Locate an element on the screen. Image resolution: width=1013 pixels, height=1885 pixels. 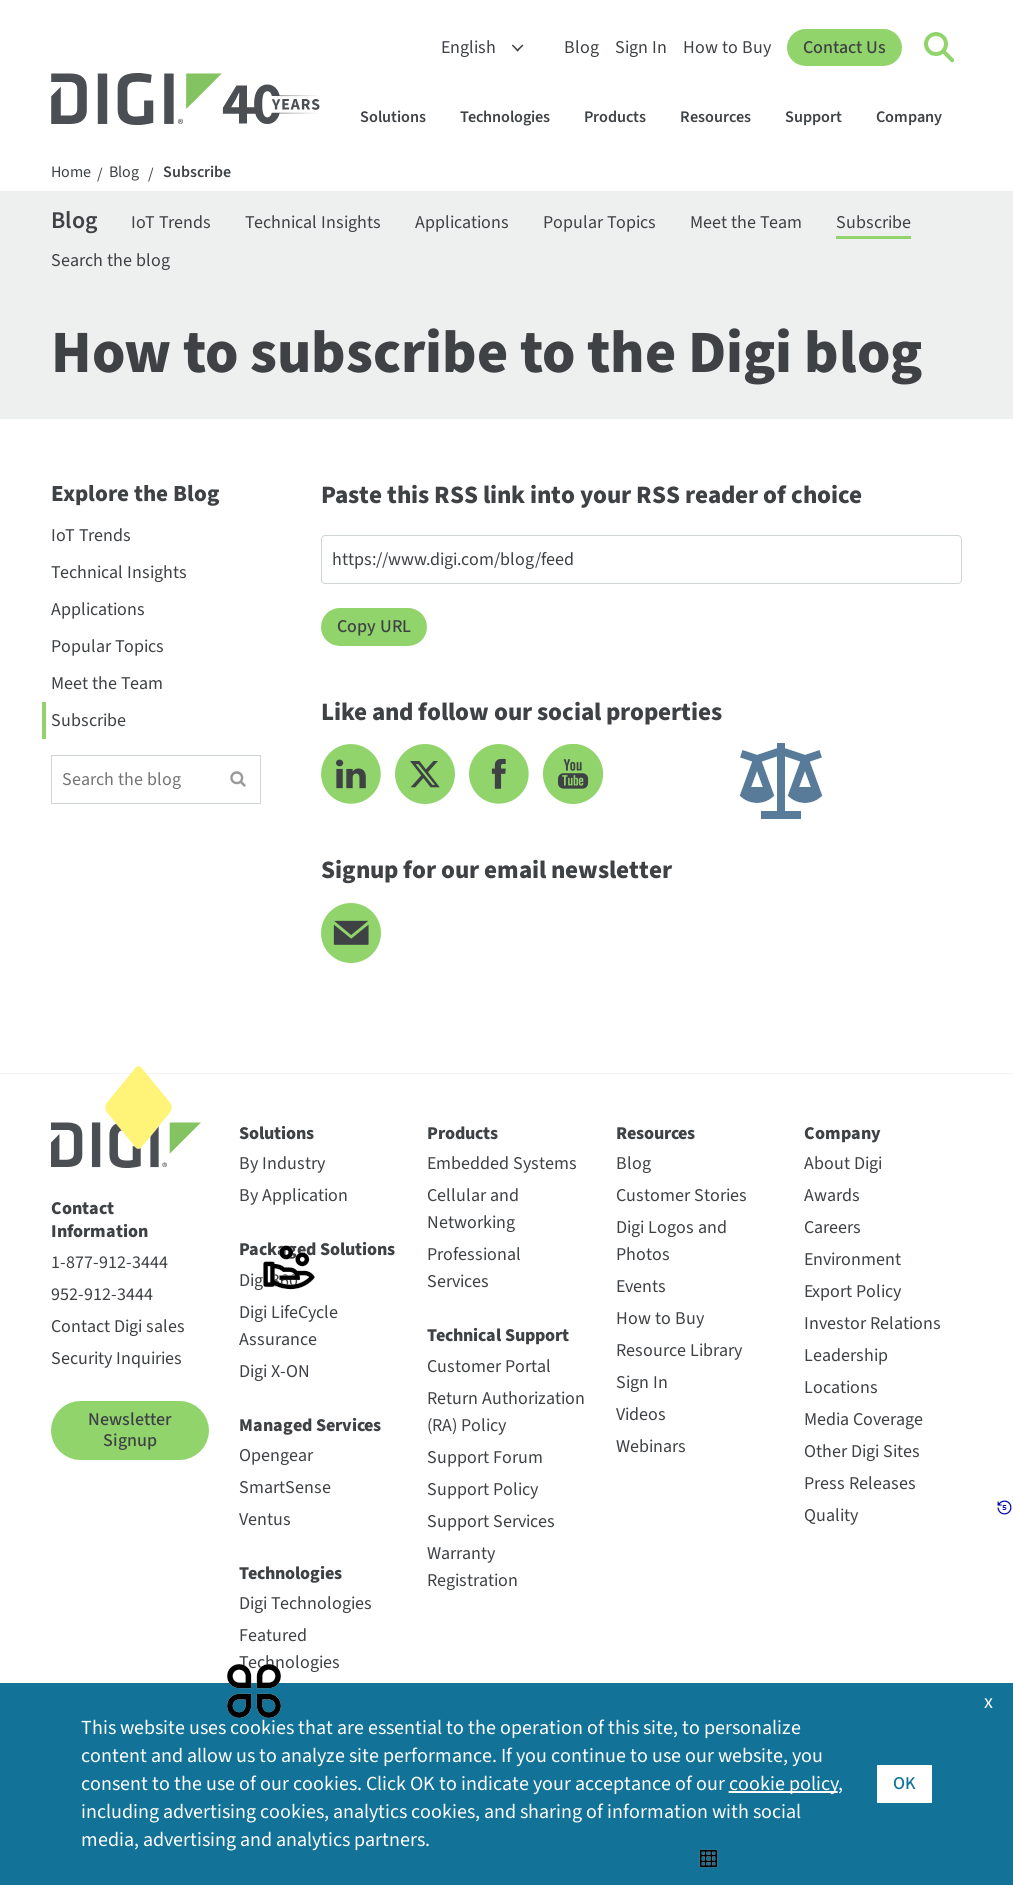
open the app drawer or menu is located at coordinates (254, 1691).